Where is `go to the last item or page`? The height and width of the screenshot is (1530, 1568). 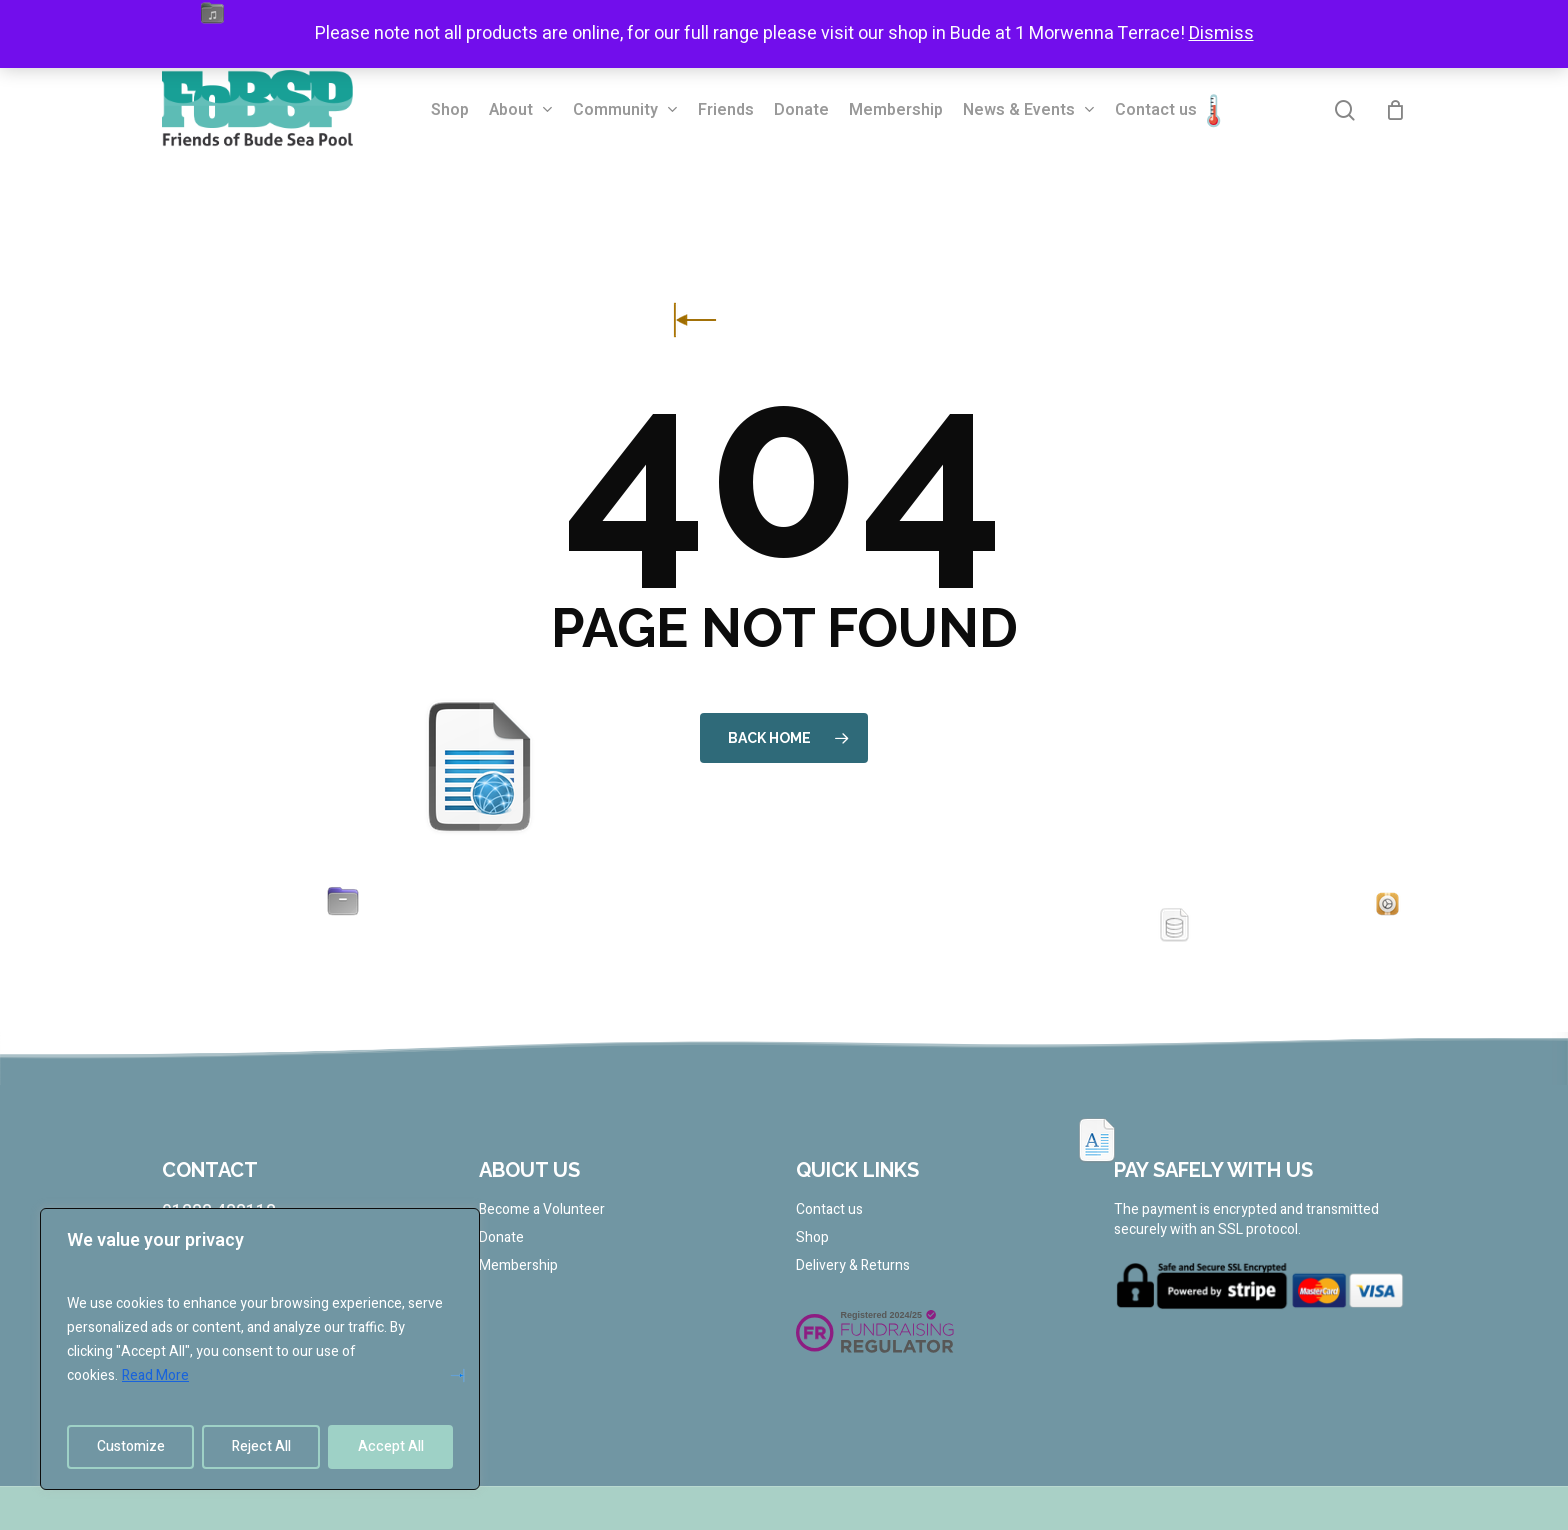 go to the last item or page is located at coordinates (457, 1375).